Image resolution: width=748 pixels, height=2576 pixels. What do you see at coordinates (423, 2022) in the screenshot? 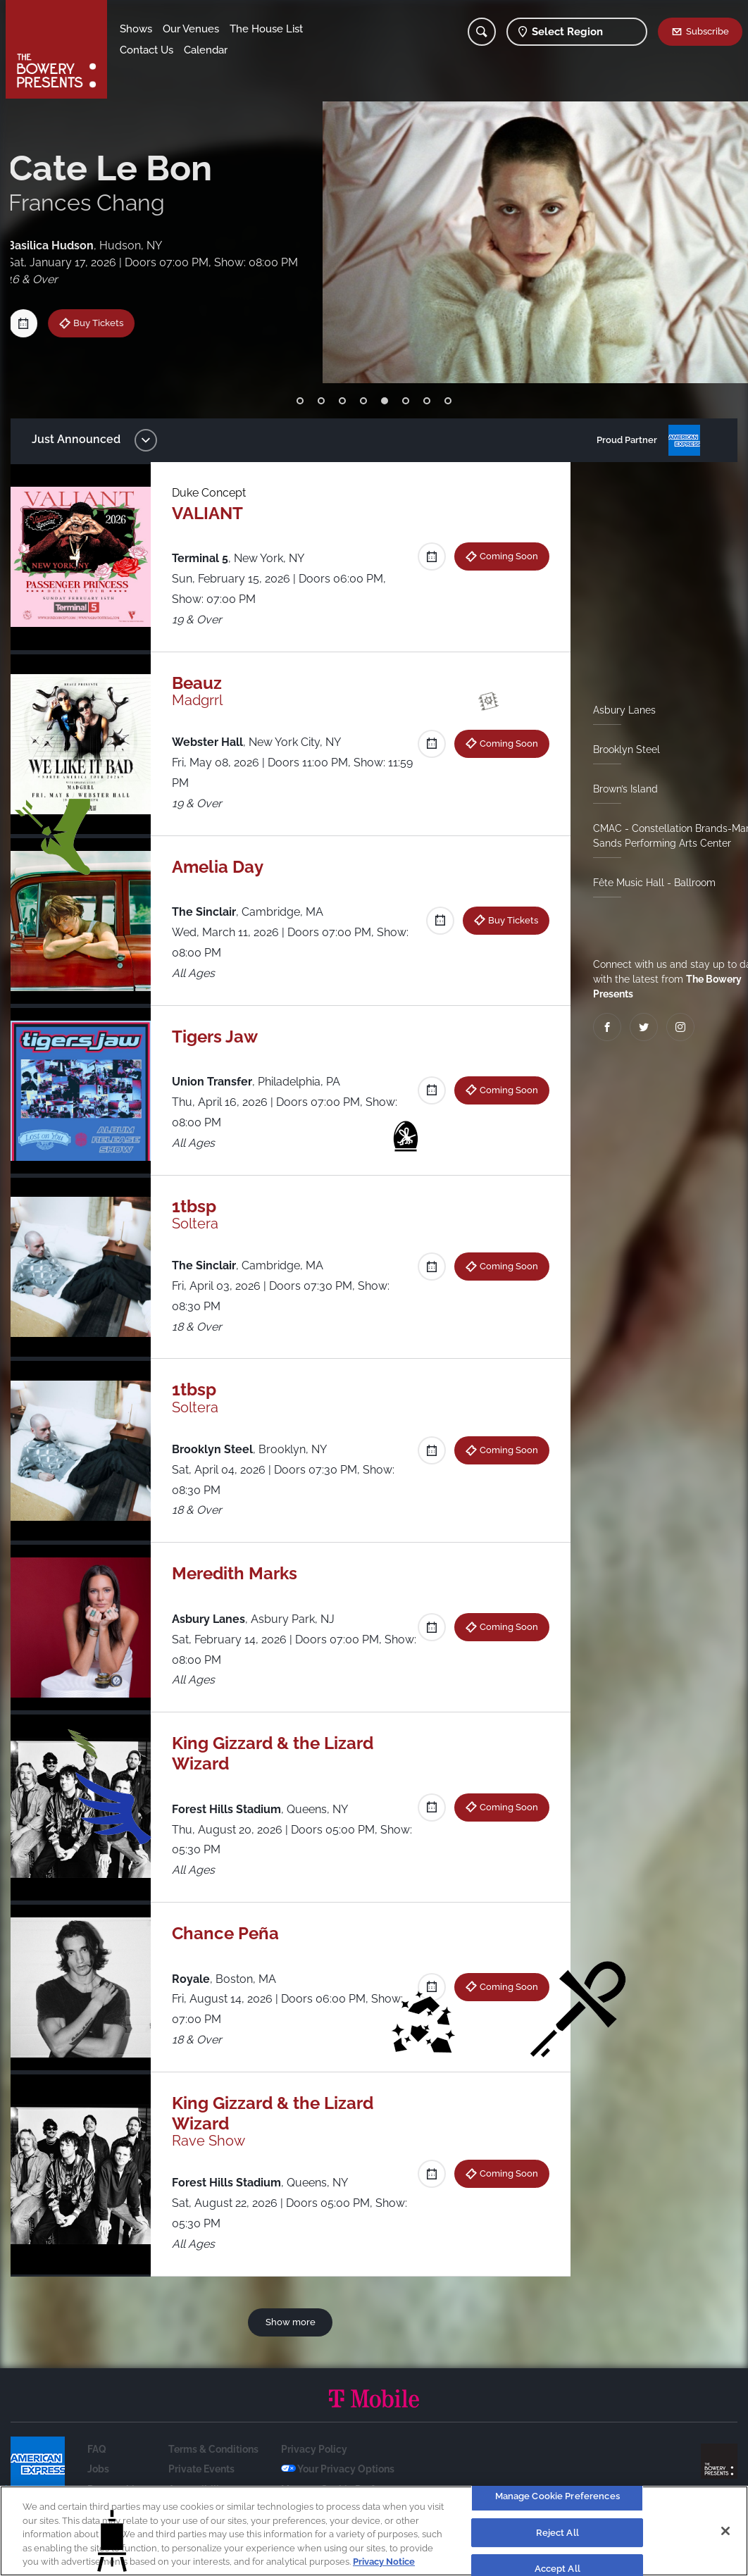
I see `in-game currency or gold rewards` at bounding box center [423, 2022].